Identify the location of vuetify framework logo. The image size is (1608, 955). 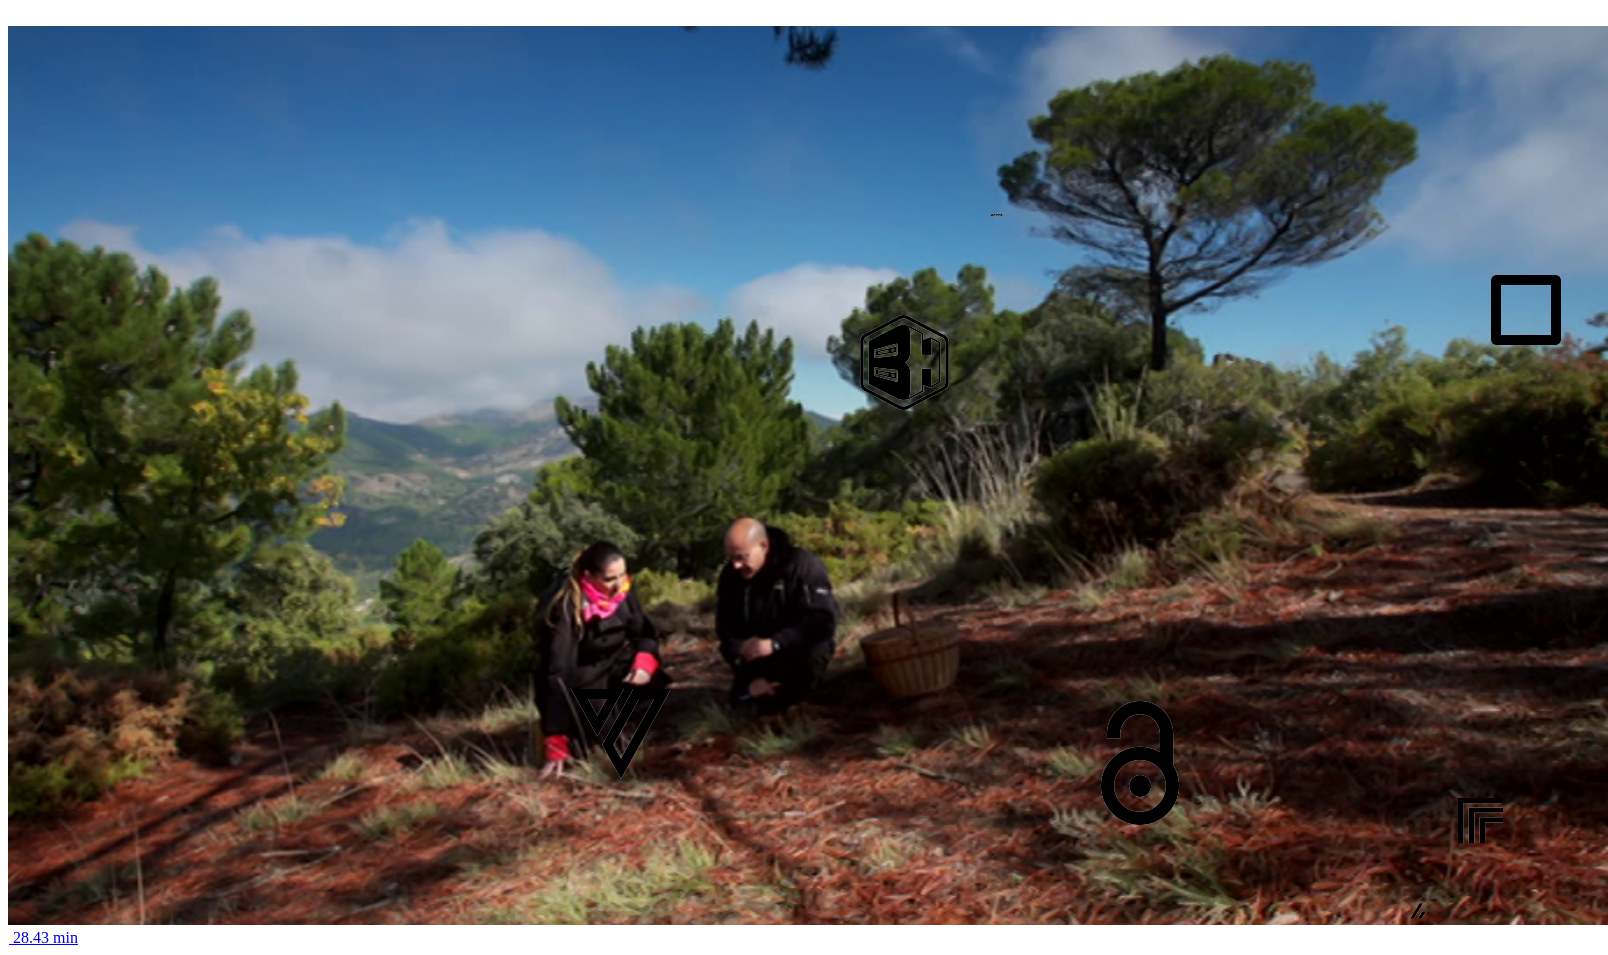
(621, 734).